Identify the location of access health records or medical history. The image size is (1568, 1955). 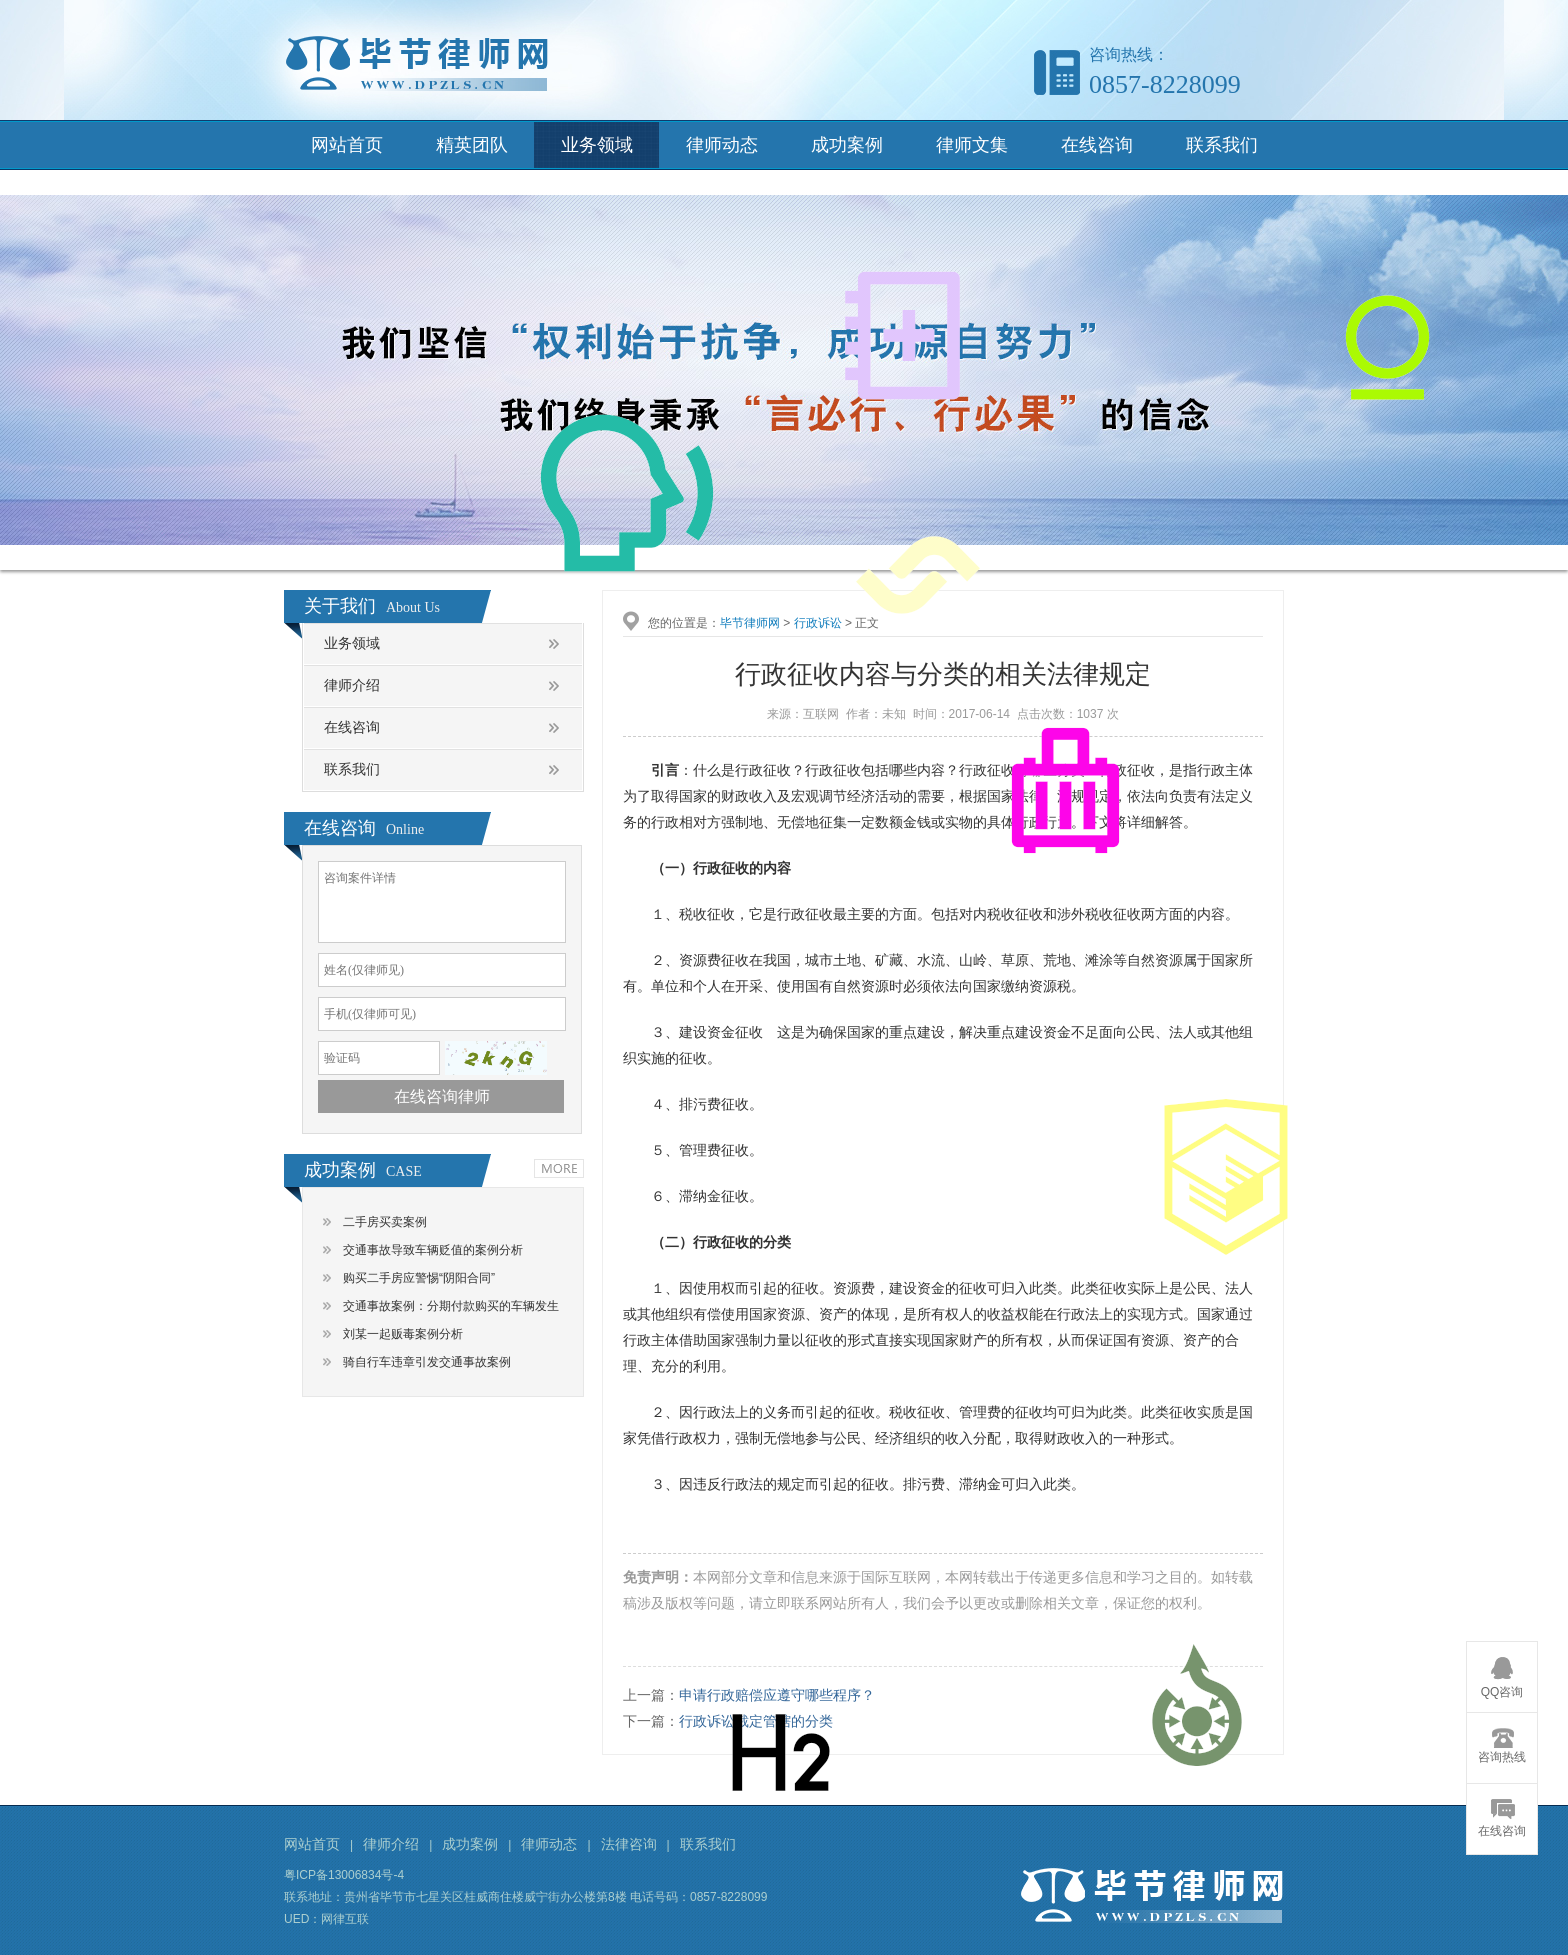
(902, 335).